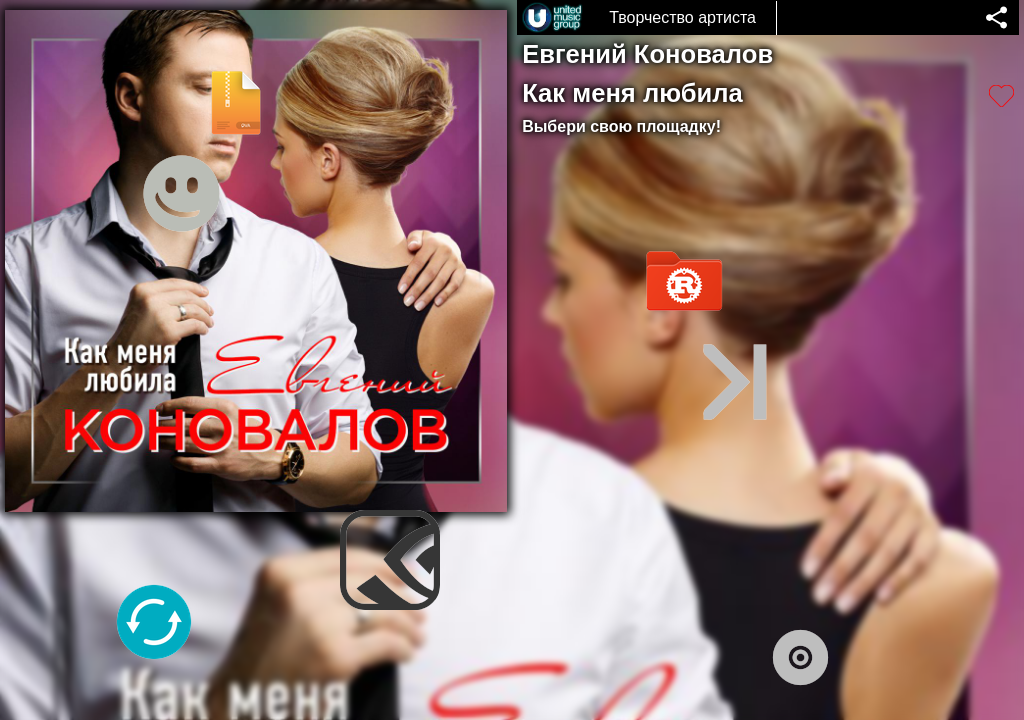 The height and width of the screenshot is (720, 1024). I want to click on open gwe (gpu widget extension) settings, so click(390, 560).